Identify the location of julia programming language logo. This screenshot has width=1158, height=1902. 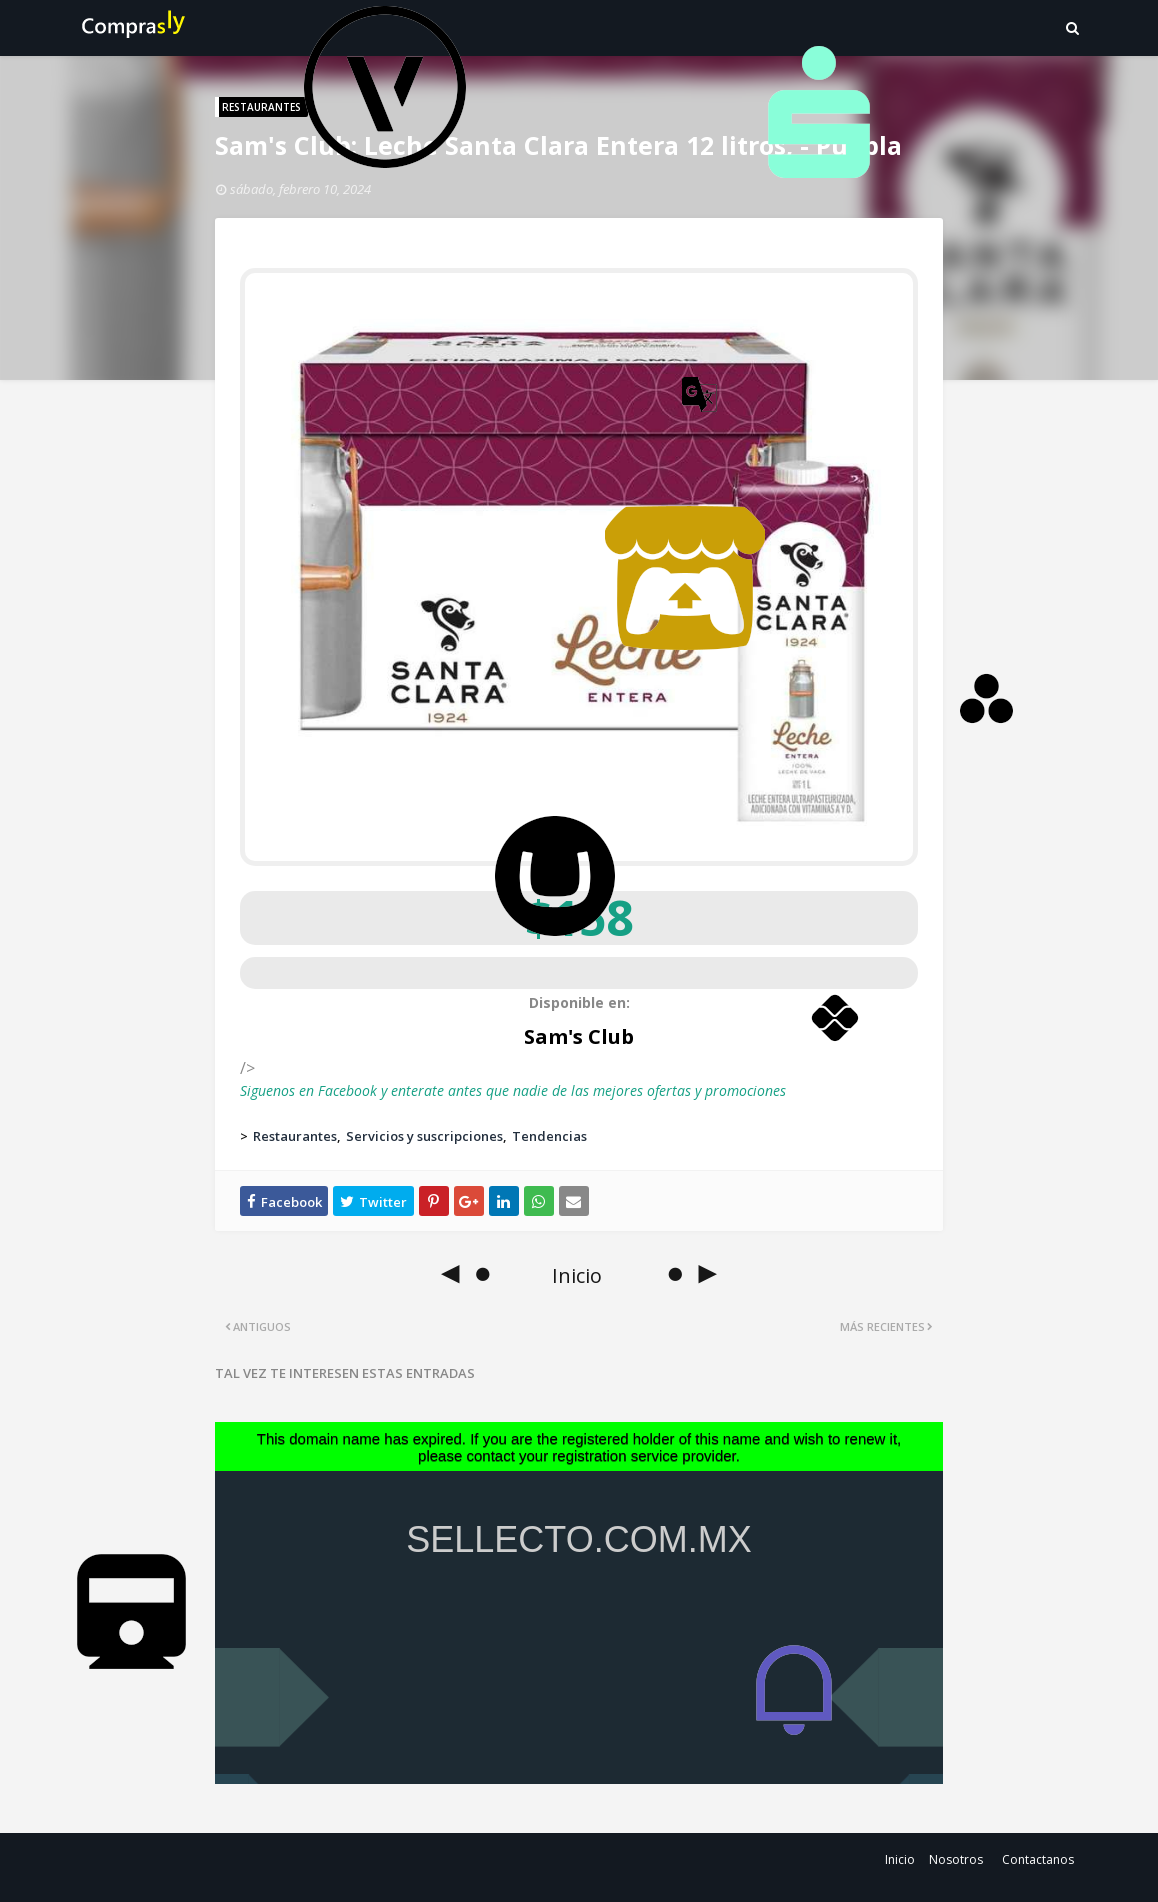
(986, 698).